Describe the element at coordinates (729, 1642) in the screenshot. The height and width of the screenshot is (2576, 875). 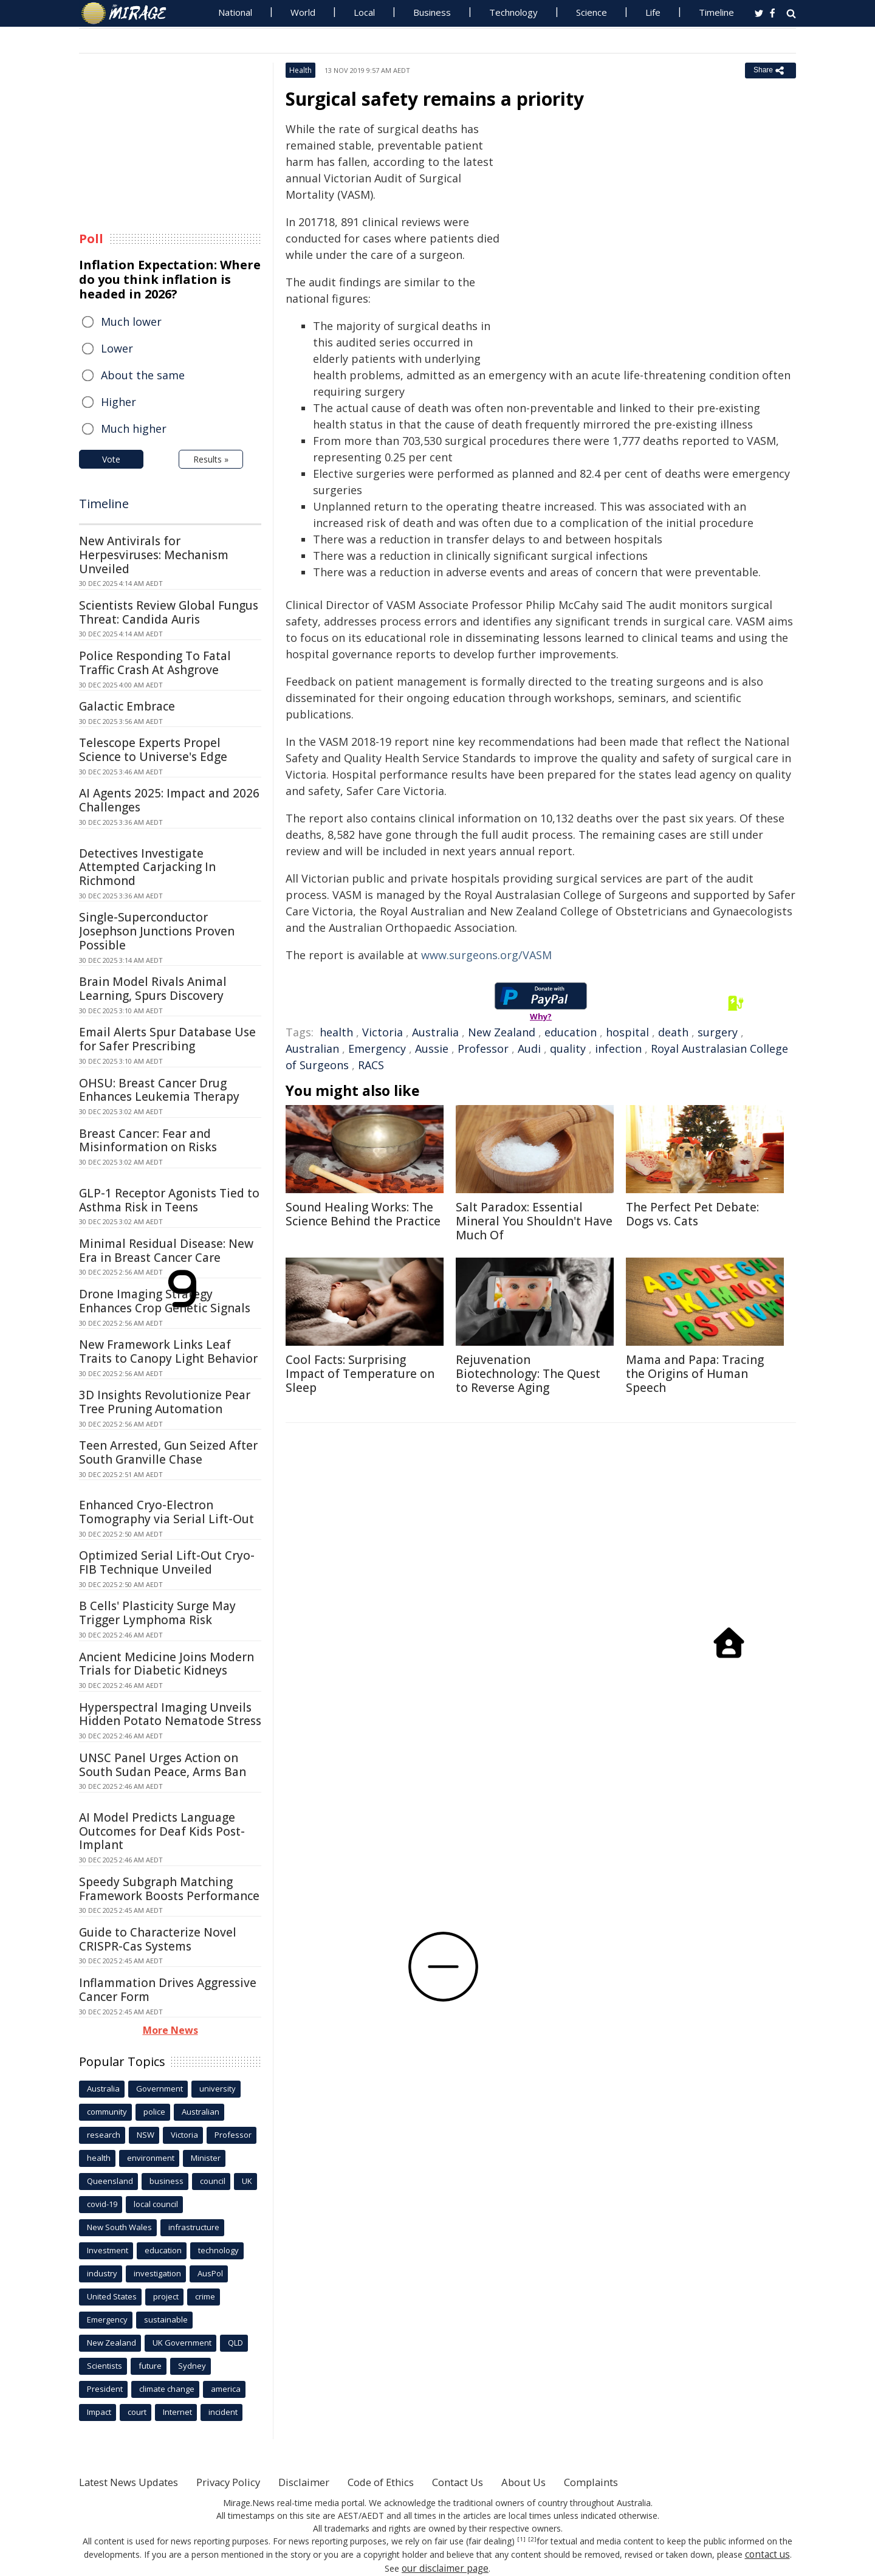
I see `view your home profile` at that location.